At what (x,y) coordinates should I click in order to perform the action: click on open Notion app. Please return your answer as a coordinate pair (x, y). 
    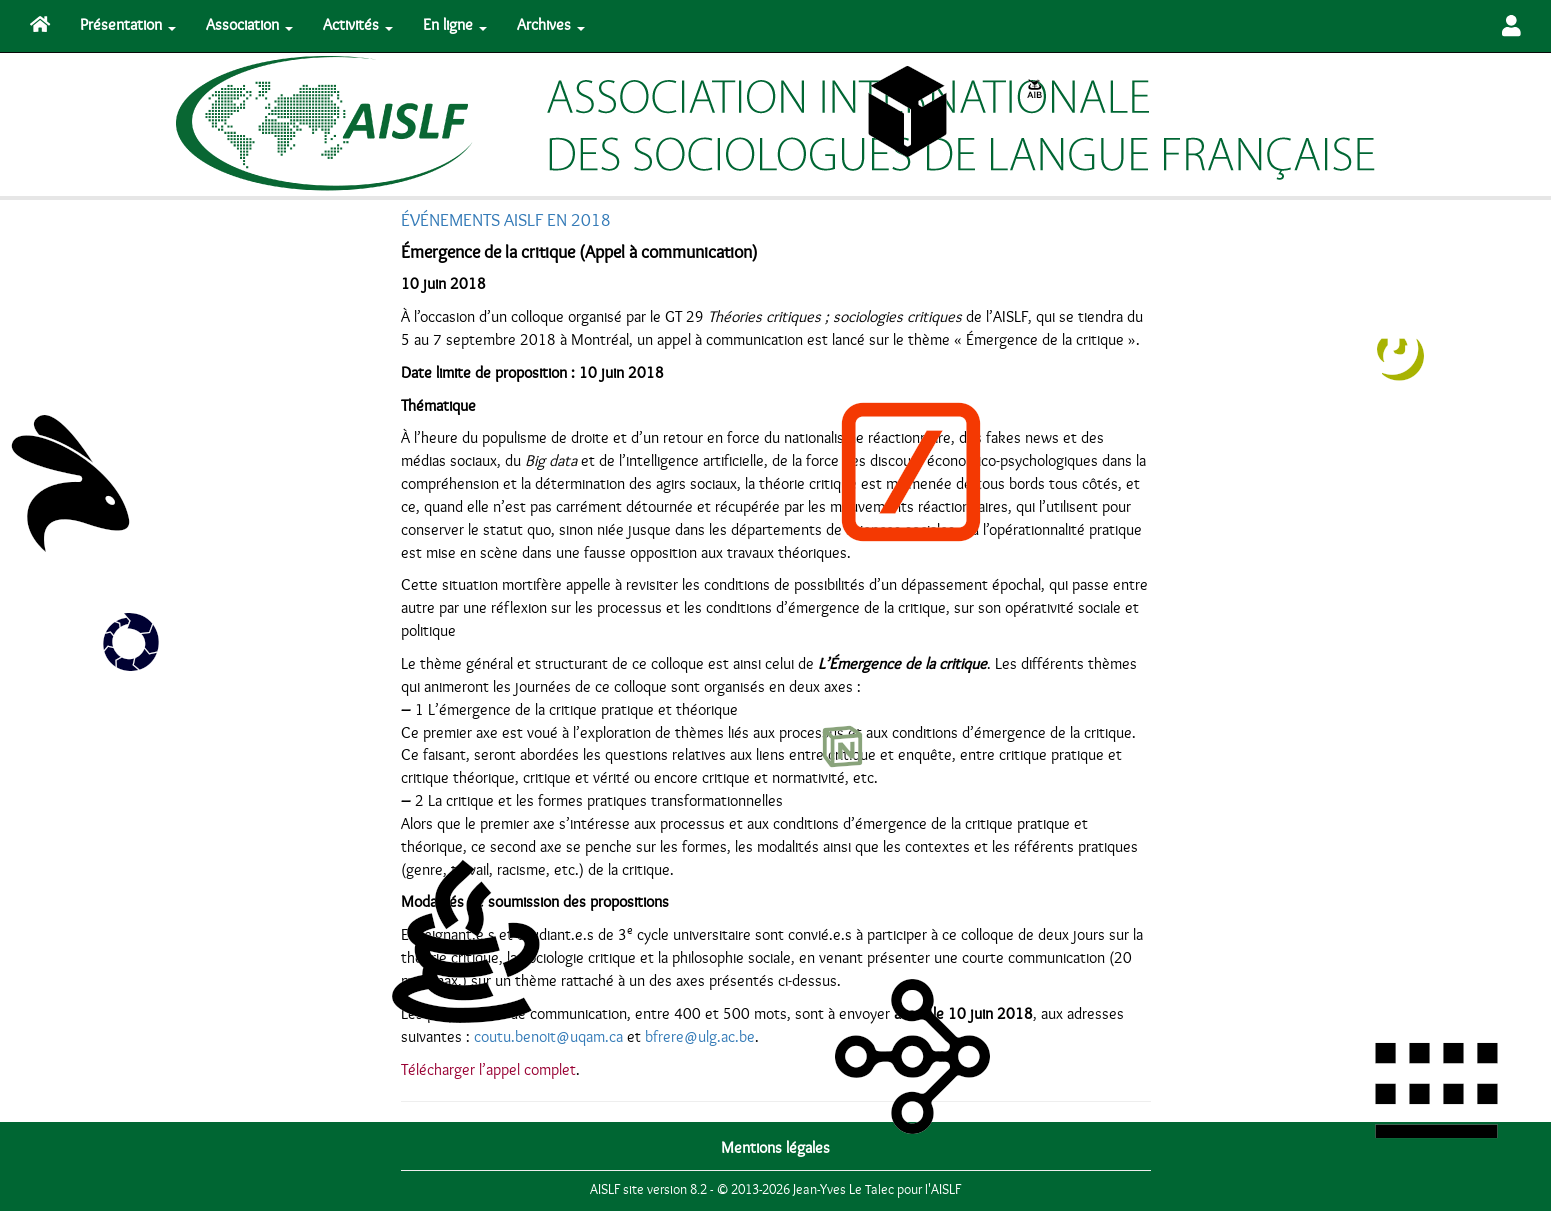
    Looking at the image, I should click on (842, 746).